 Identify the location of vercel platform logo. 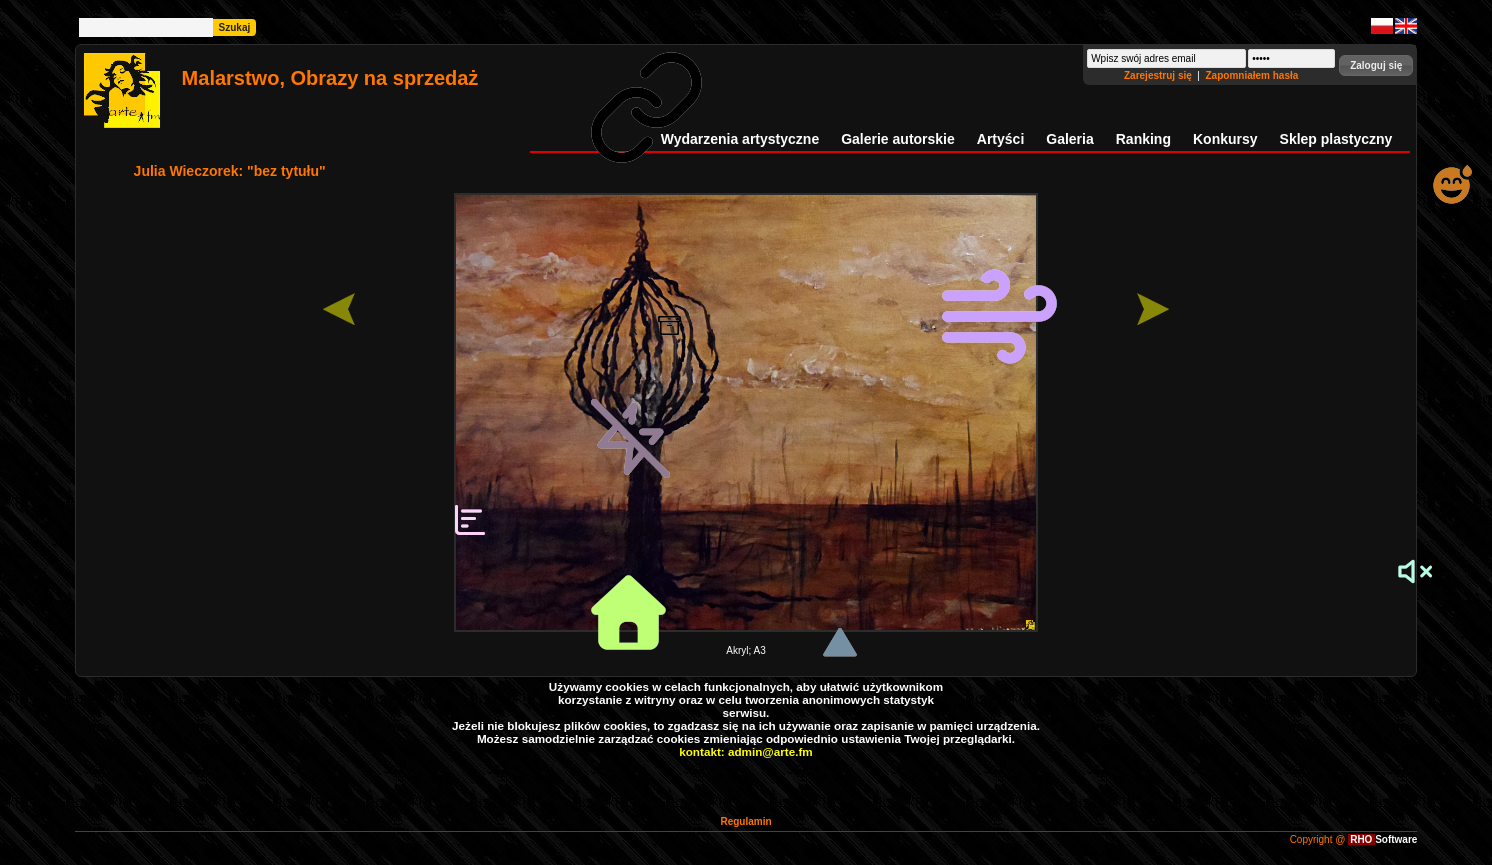
(840, 643).